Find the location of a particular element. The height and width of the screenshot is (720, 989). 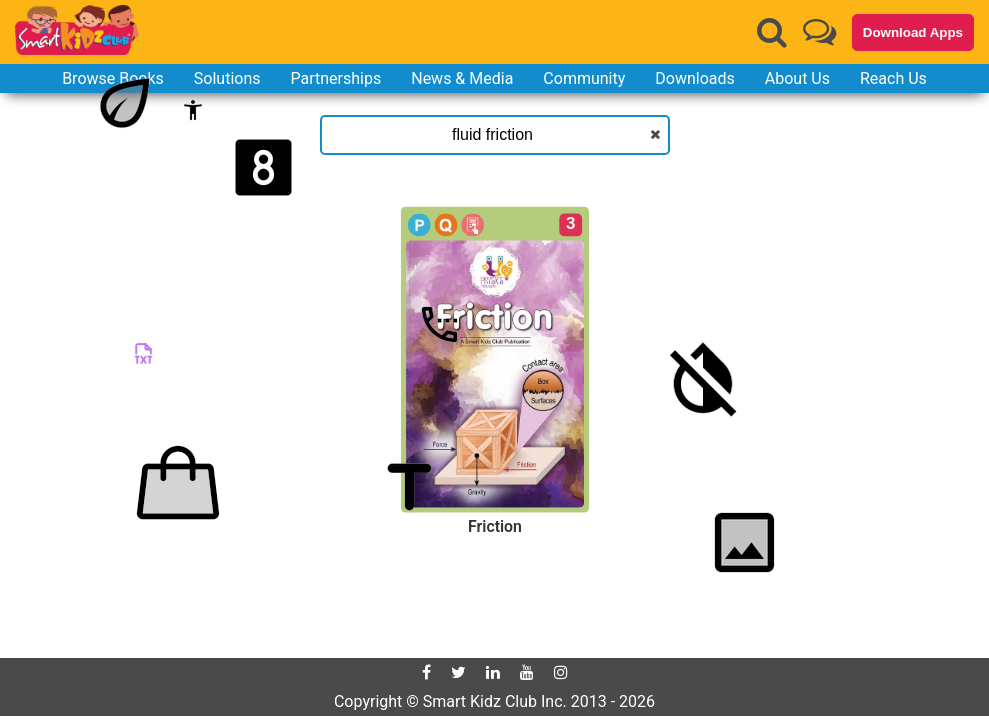

insert or add a photo to your content is located at coordinates (744, 542).